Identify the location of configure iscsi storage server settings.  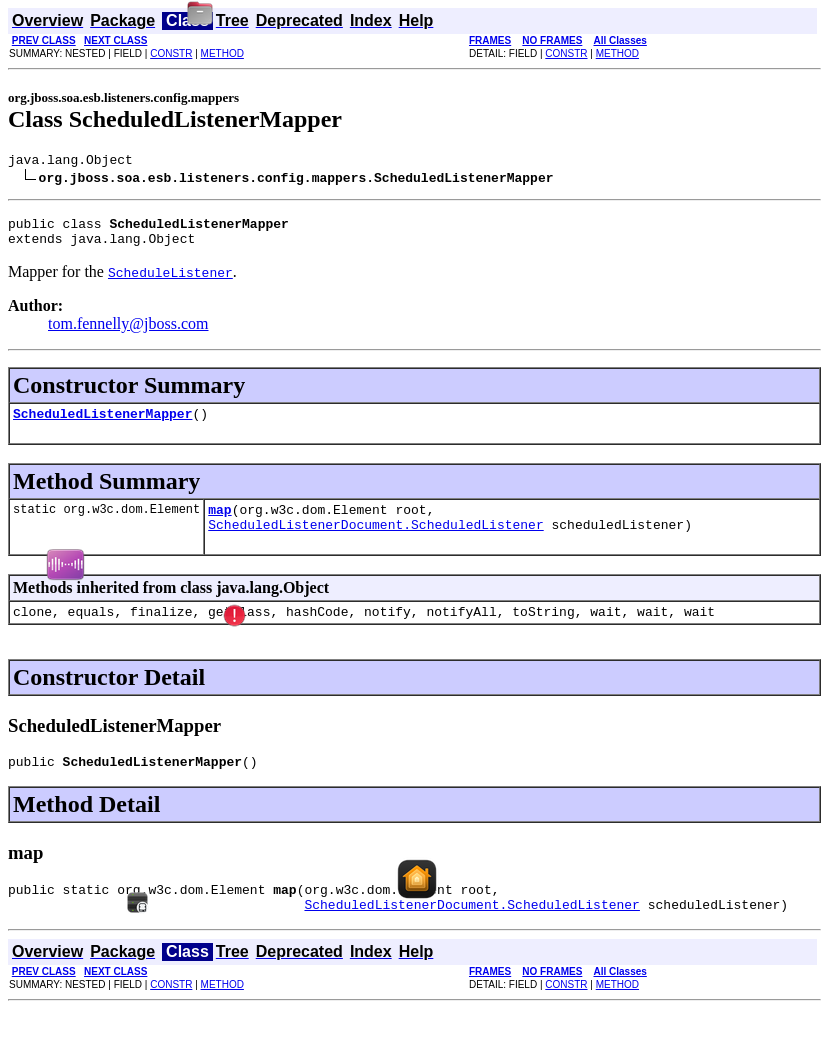
(137, 902).